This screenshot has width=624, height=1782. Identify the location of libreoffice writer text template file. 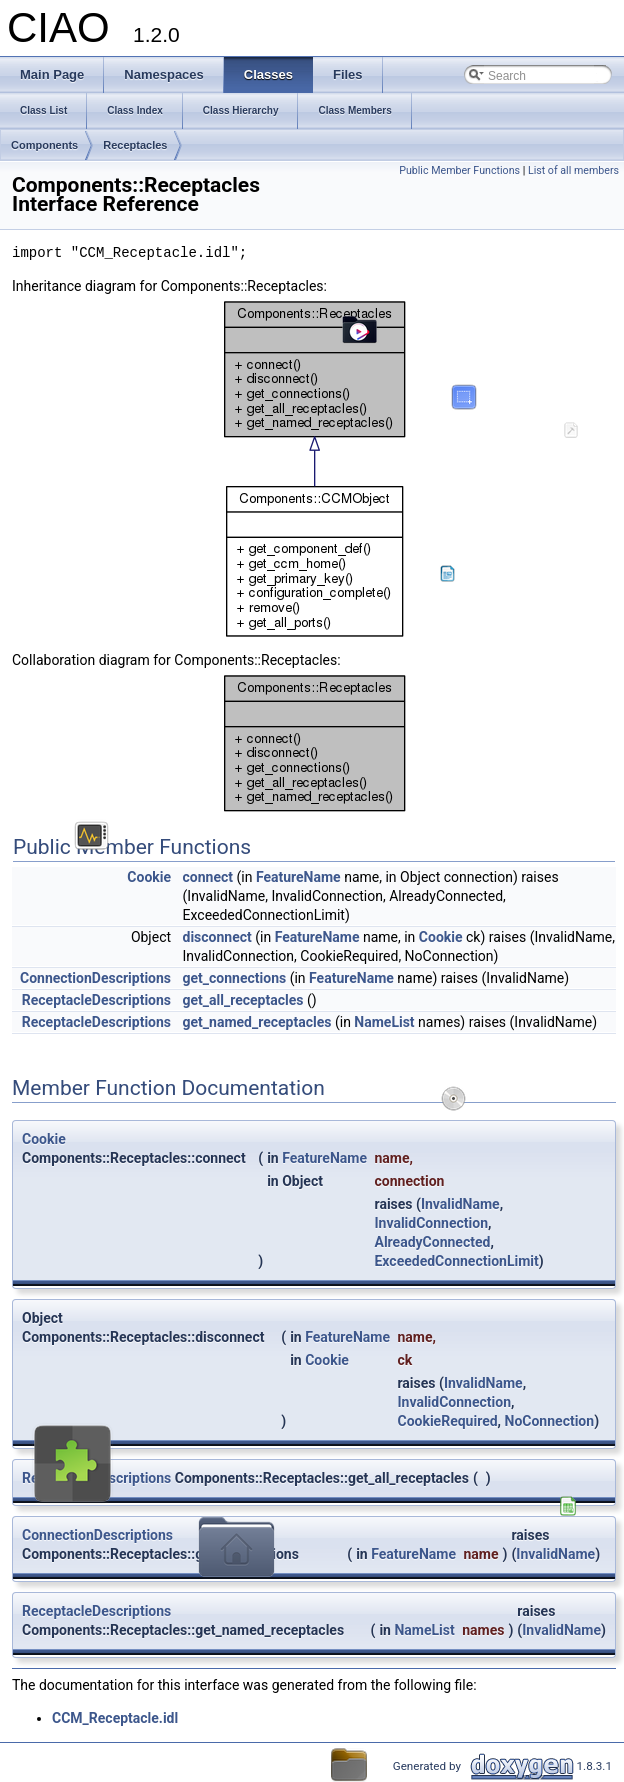
(447, 573).